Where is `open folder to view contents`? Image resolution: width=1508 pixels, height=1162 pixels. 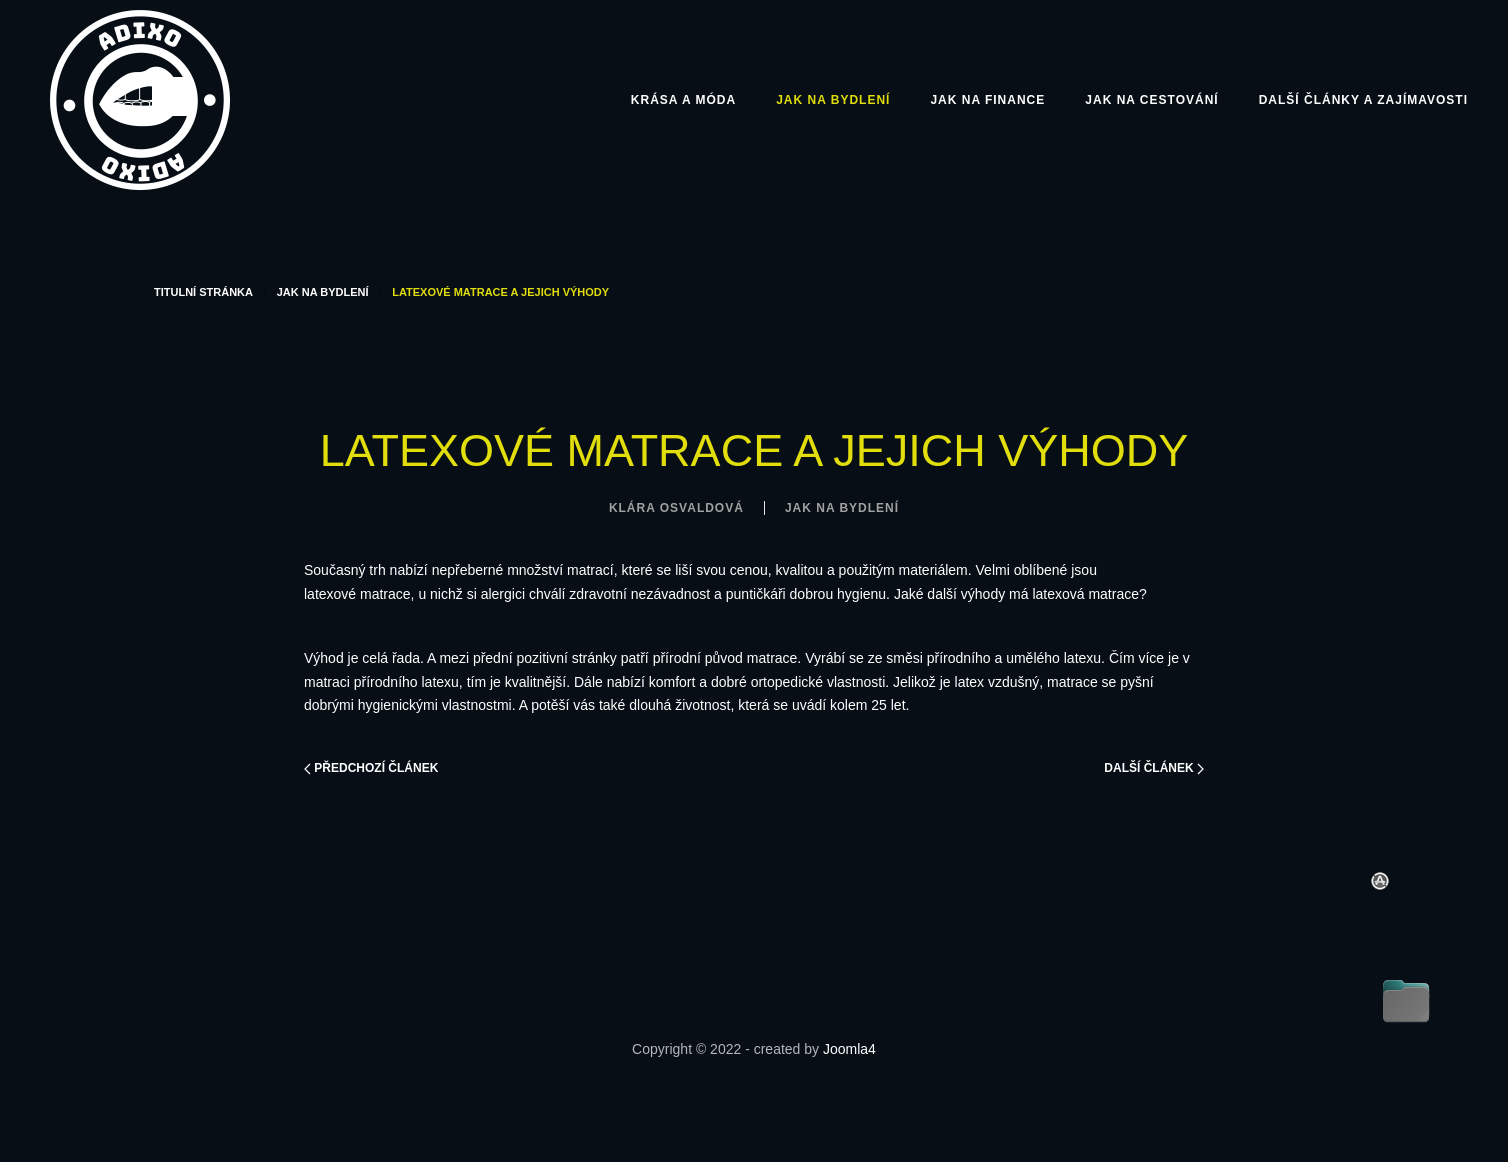 open folder to view contents is located at coordinates (1406, 1001).